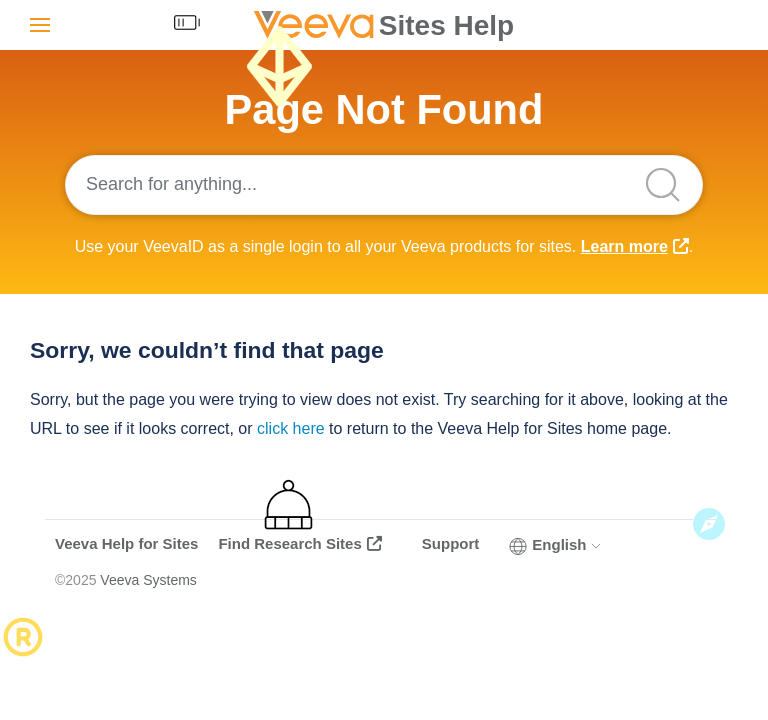  Describe the element at coordinates (288, 507) in the screenshot. I see `select winter or cold weather clothing category` at that location.